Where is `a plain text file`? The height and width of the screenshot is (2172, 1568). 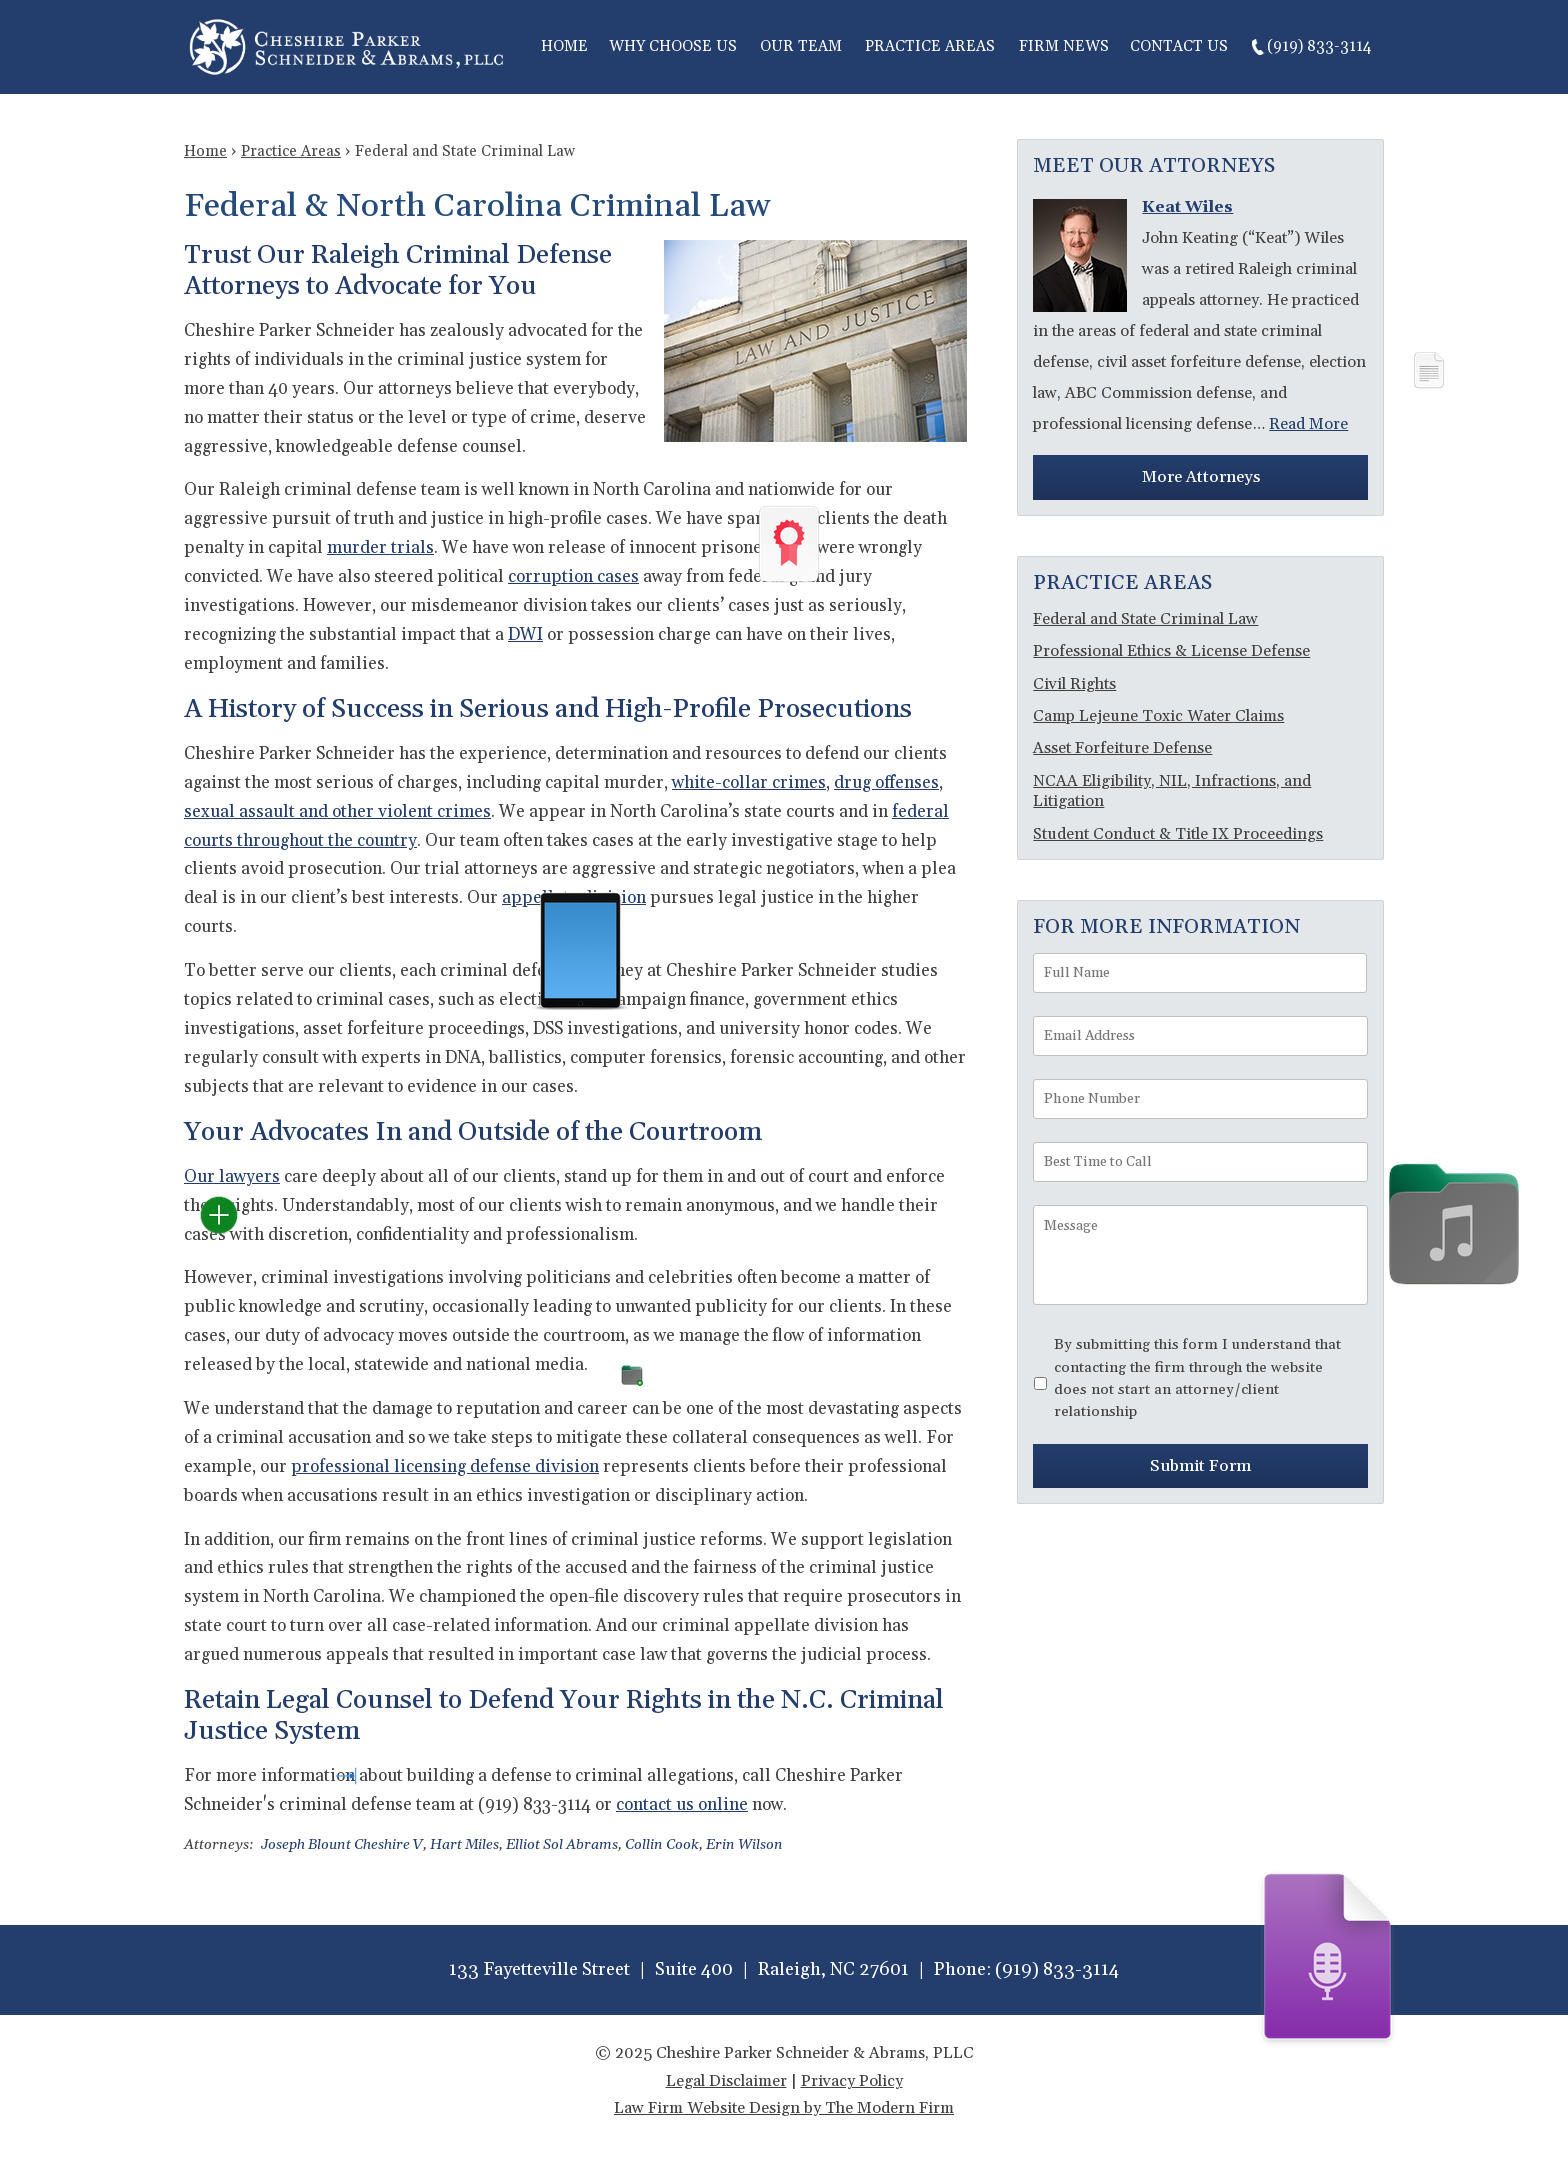 a plain text file is located at coordinates (1429, 370).